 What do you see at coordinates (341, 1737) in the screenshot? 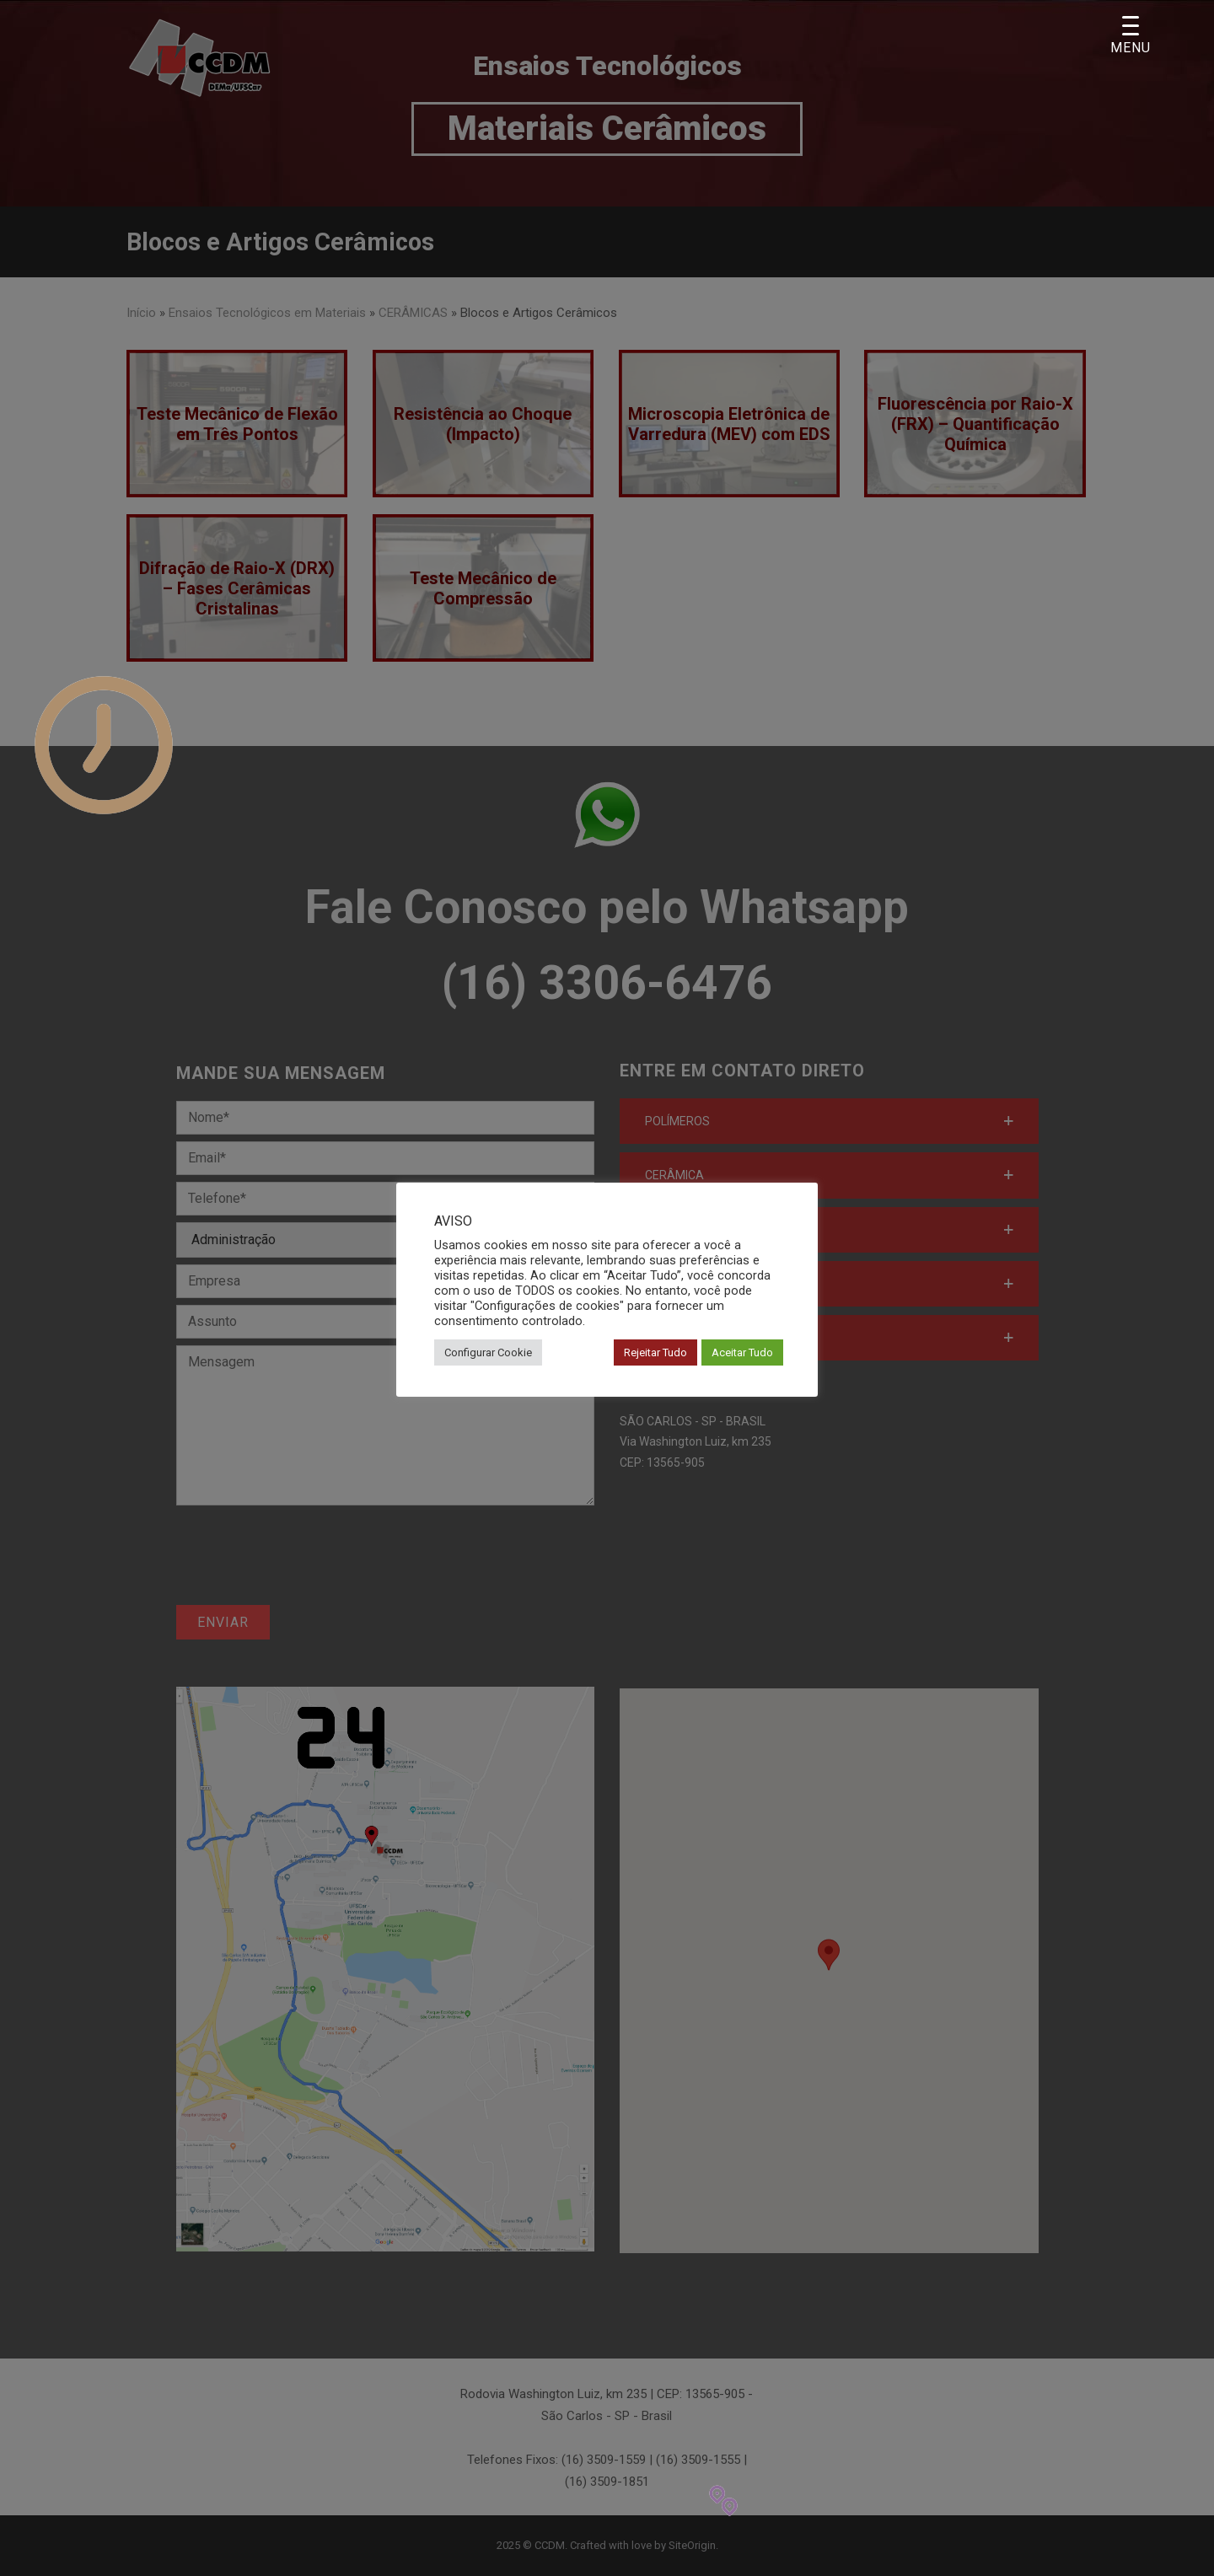
I see `indicates 24-hour time format or availability` at bounding box center [341, 1737].